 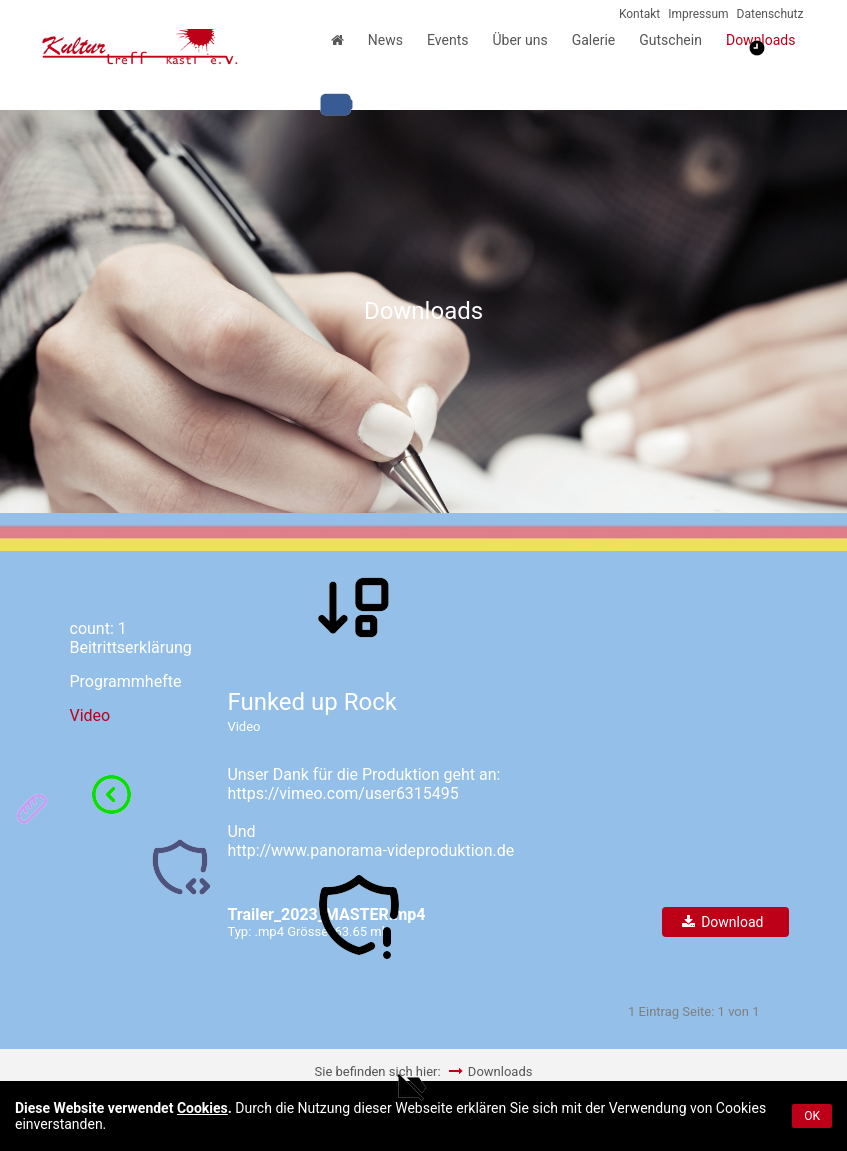 I want to click on indicates the current time is 9 o'clock, so click(x=757, y=48).